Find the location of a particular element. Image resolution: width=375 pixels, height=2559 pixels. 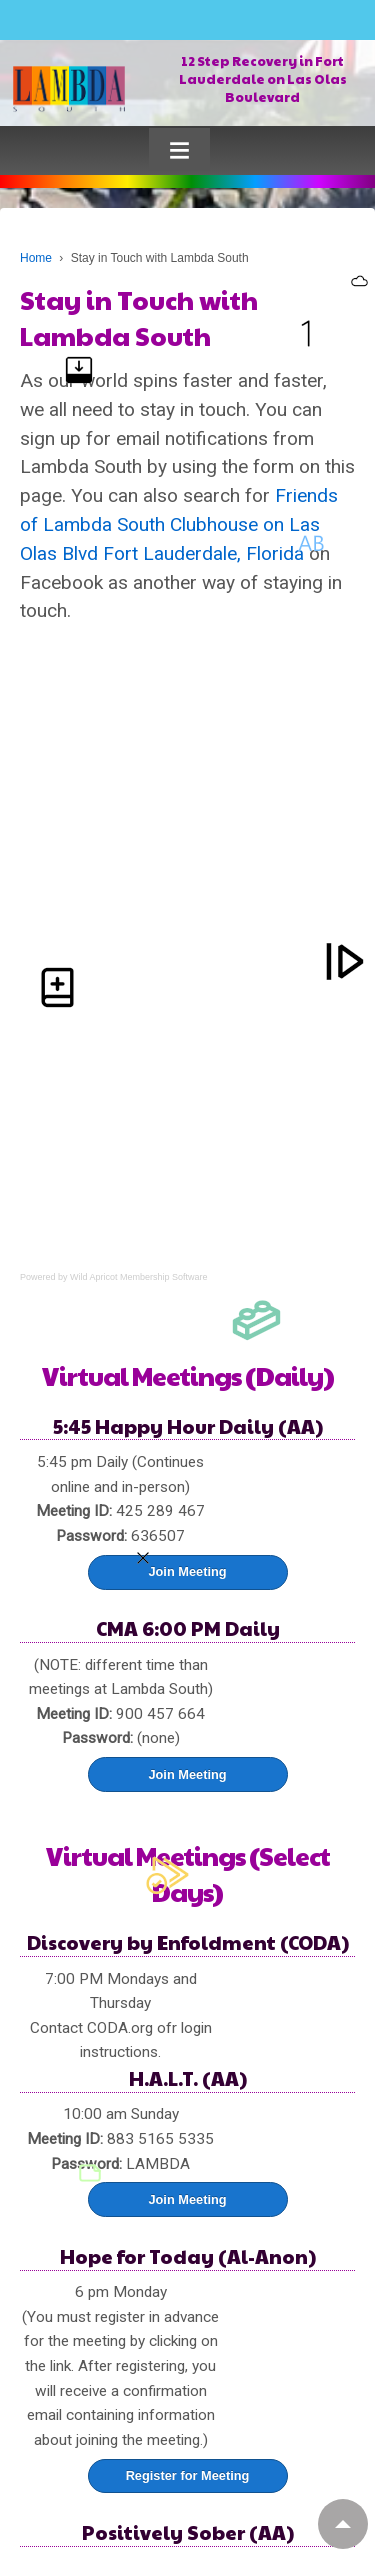

add a new book to your library is located at coordinates (57, 987).